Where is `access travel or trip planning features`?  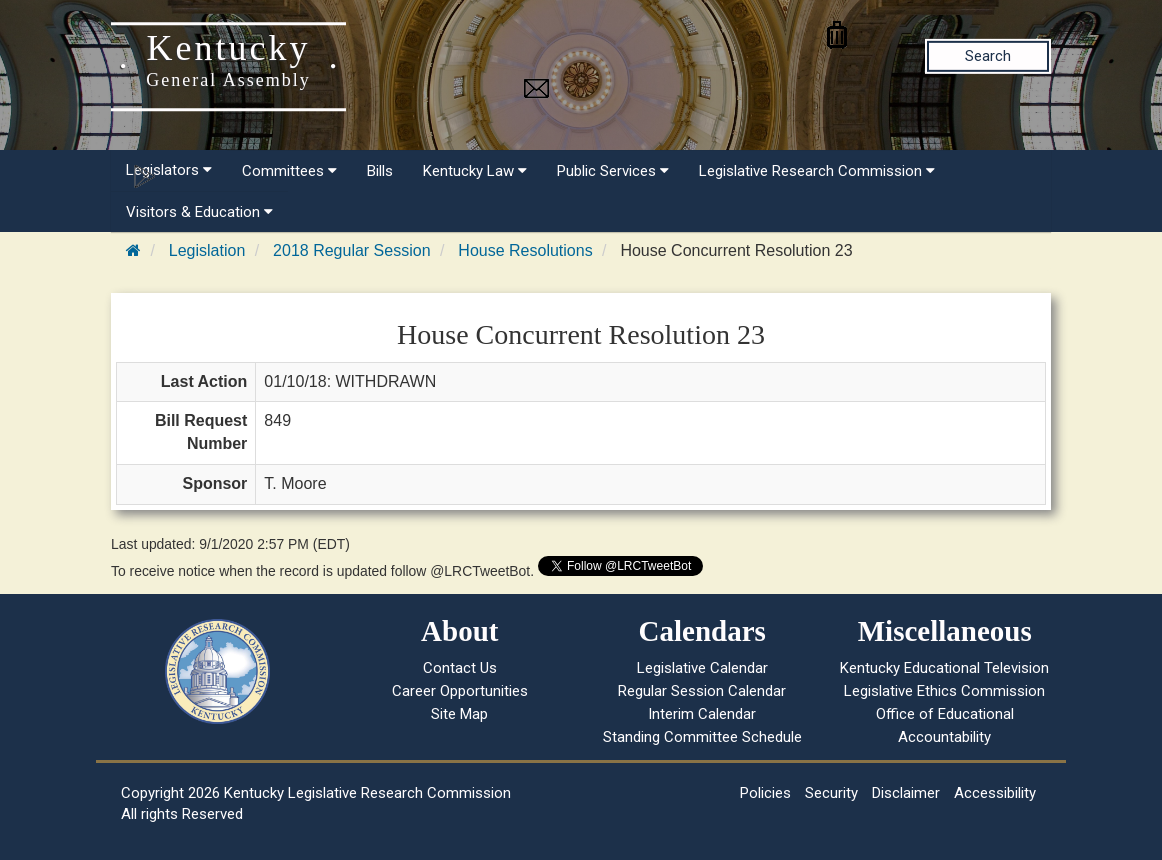 access travel or trip planning features is located at coordinates (837, 35).